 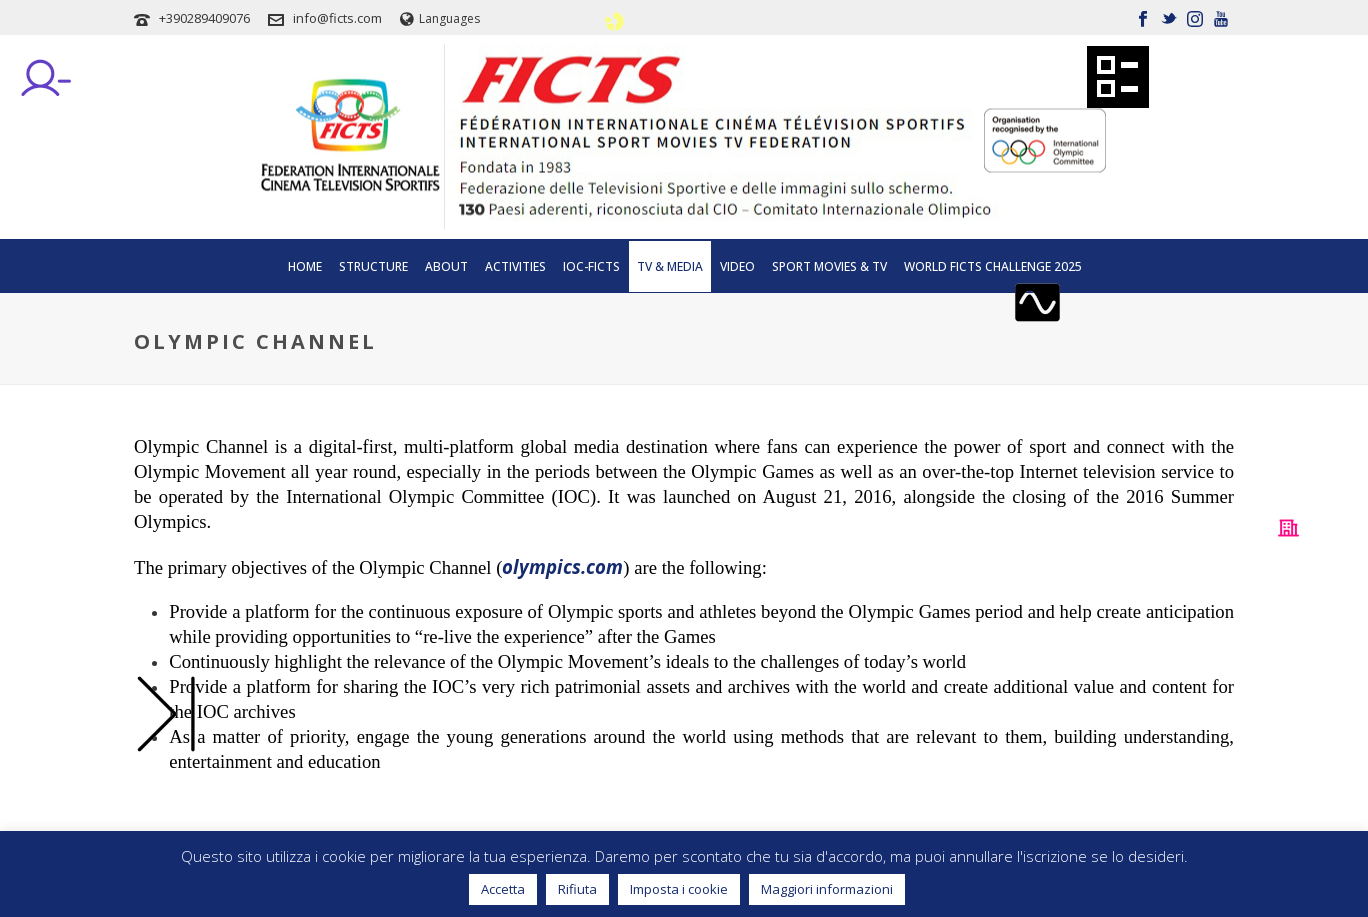 I want to click on view analytics or statistics breakdown, so click(x=614, y=21).